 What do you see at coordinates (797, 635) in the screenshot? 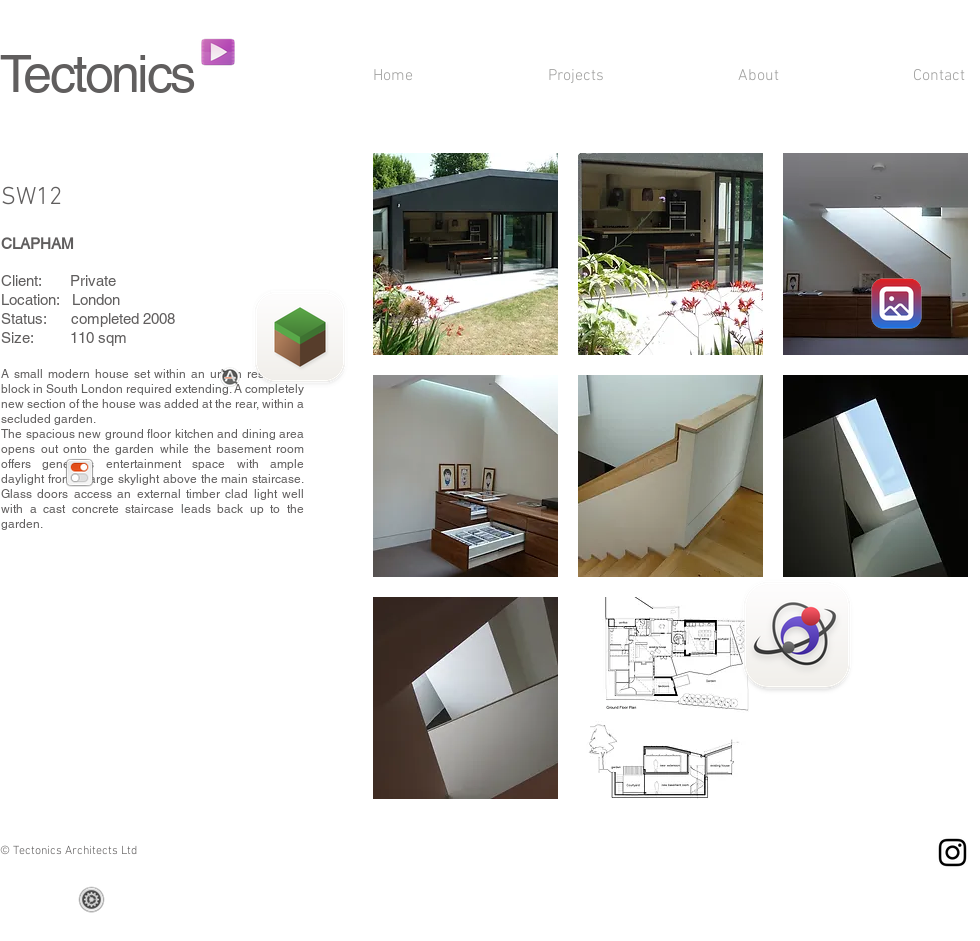
I see `open mkvmerge video merging tool` at bounding box center [797, 635].